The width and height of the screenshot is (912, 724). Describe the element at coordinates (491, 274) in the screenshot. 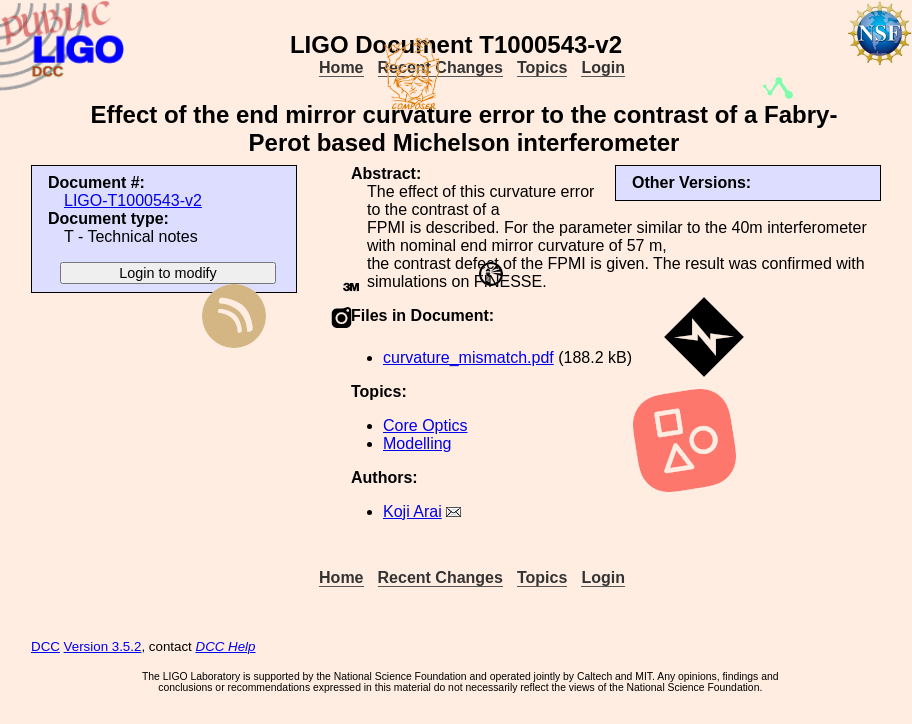

I see `harbor container registry logo` at that location.